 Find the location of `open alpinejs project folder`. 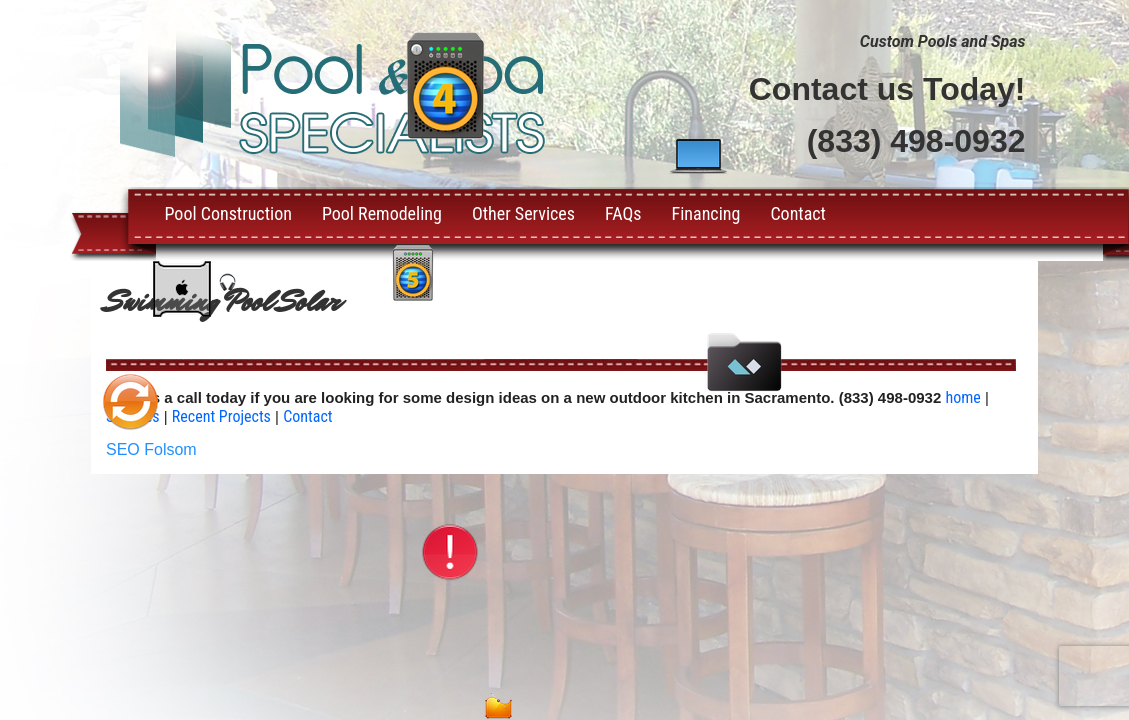

open alpinejs project folder is located at coordinates (744, 364).